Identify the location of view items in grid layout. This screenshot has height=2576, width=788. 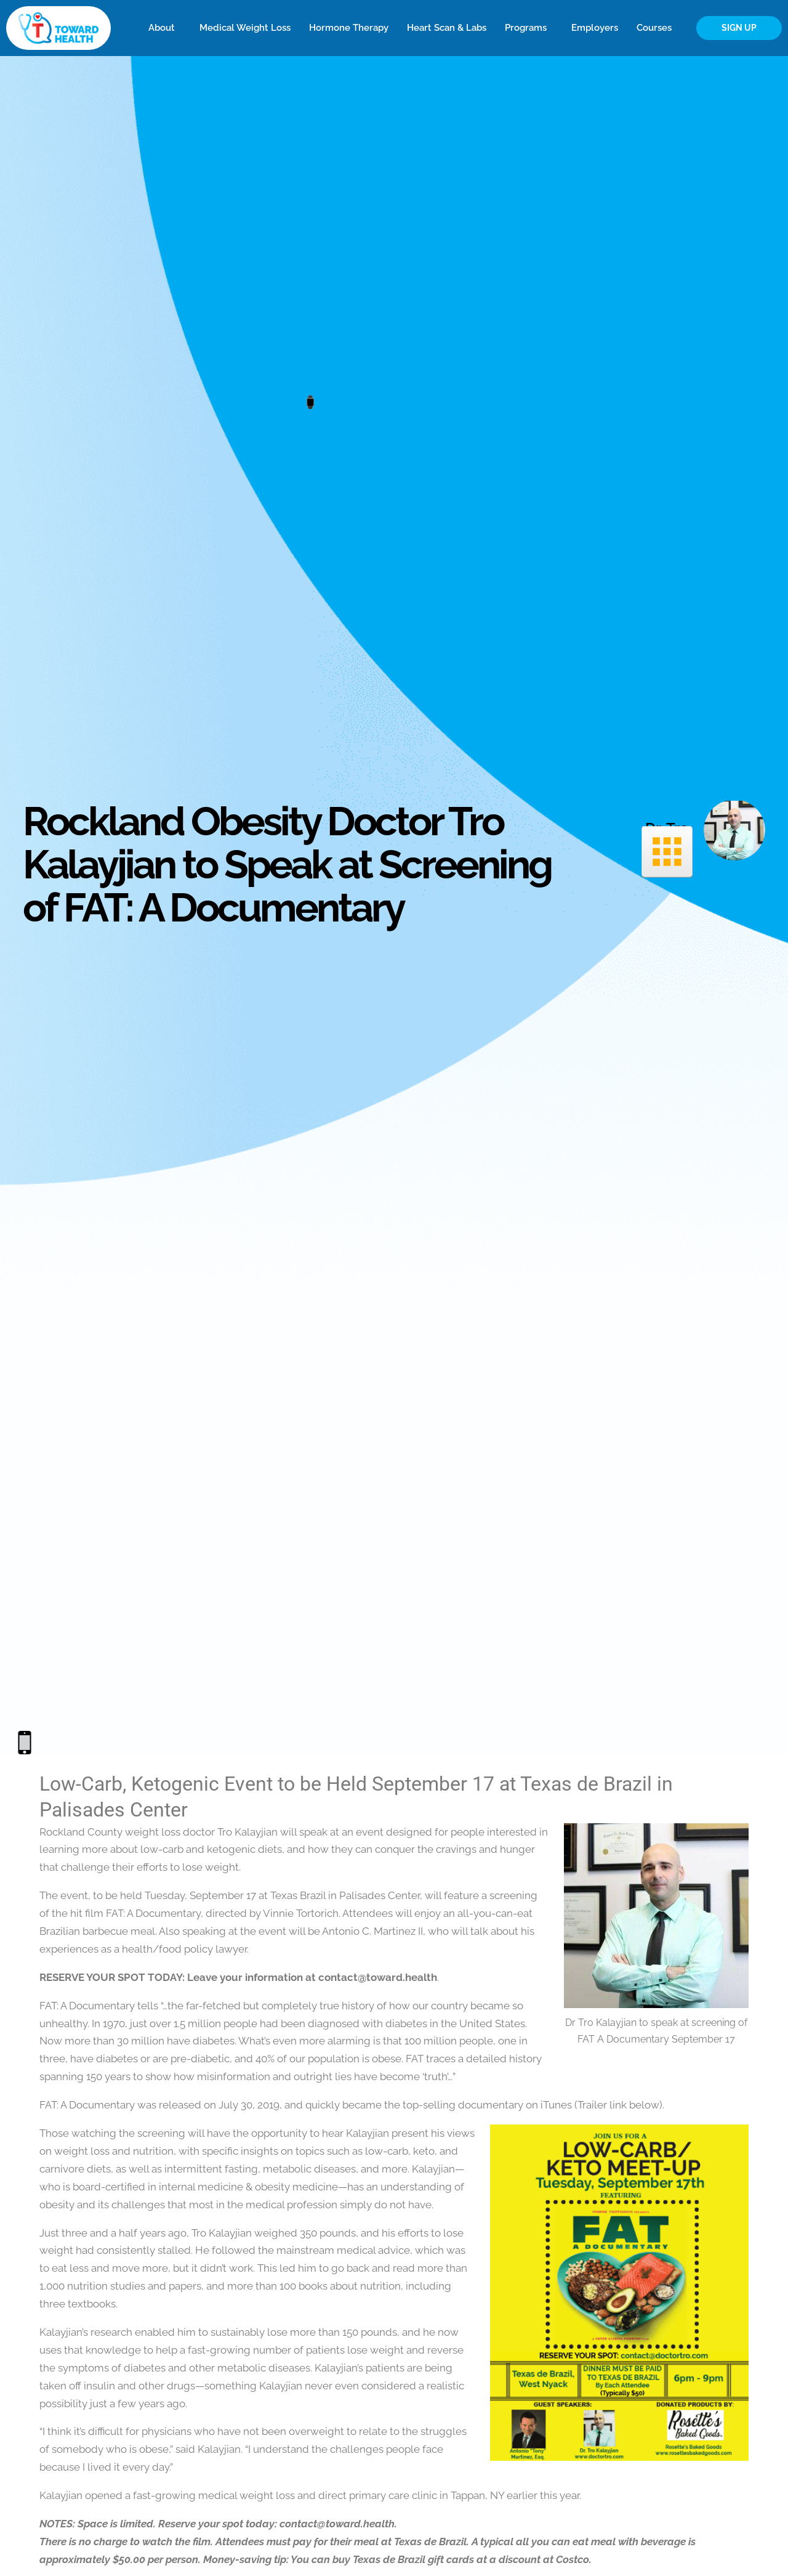
(667, 851).